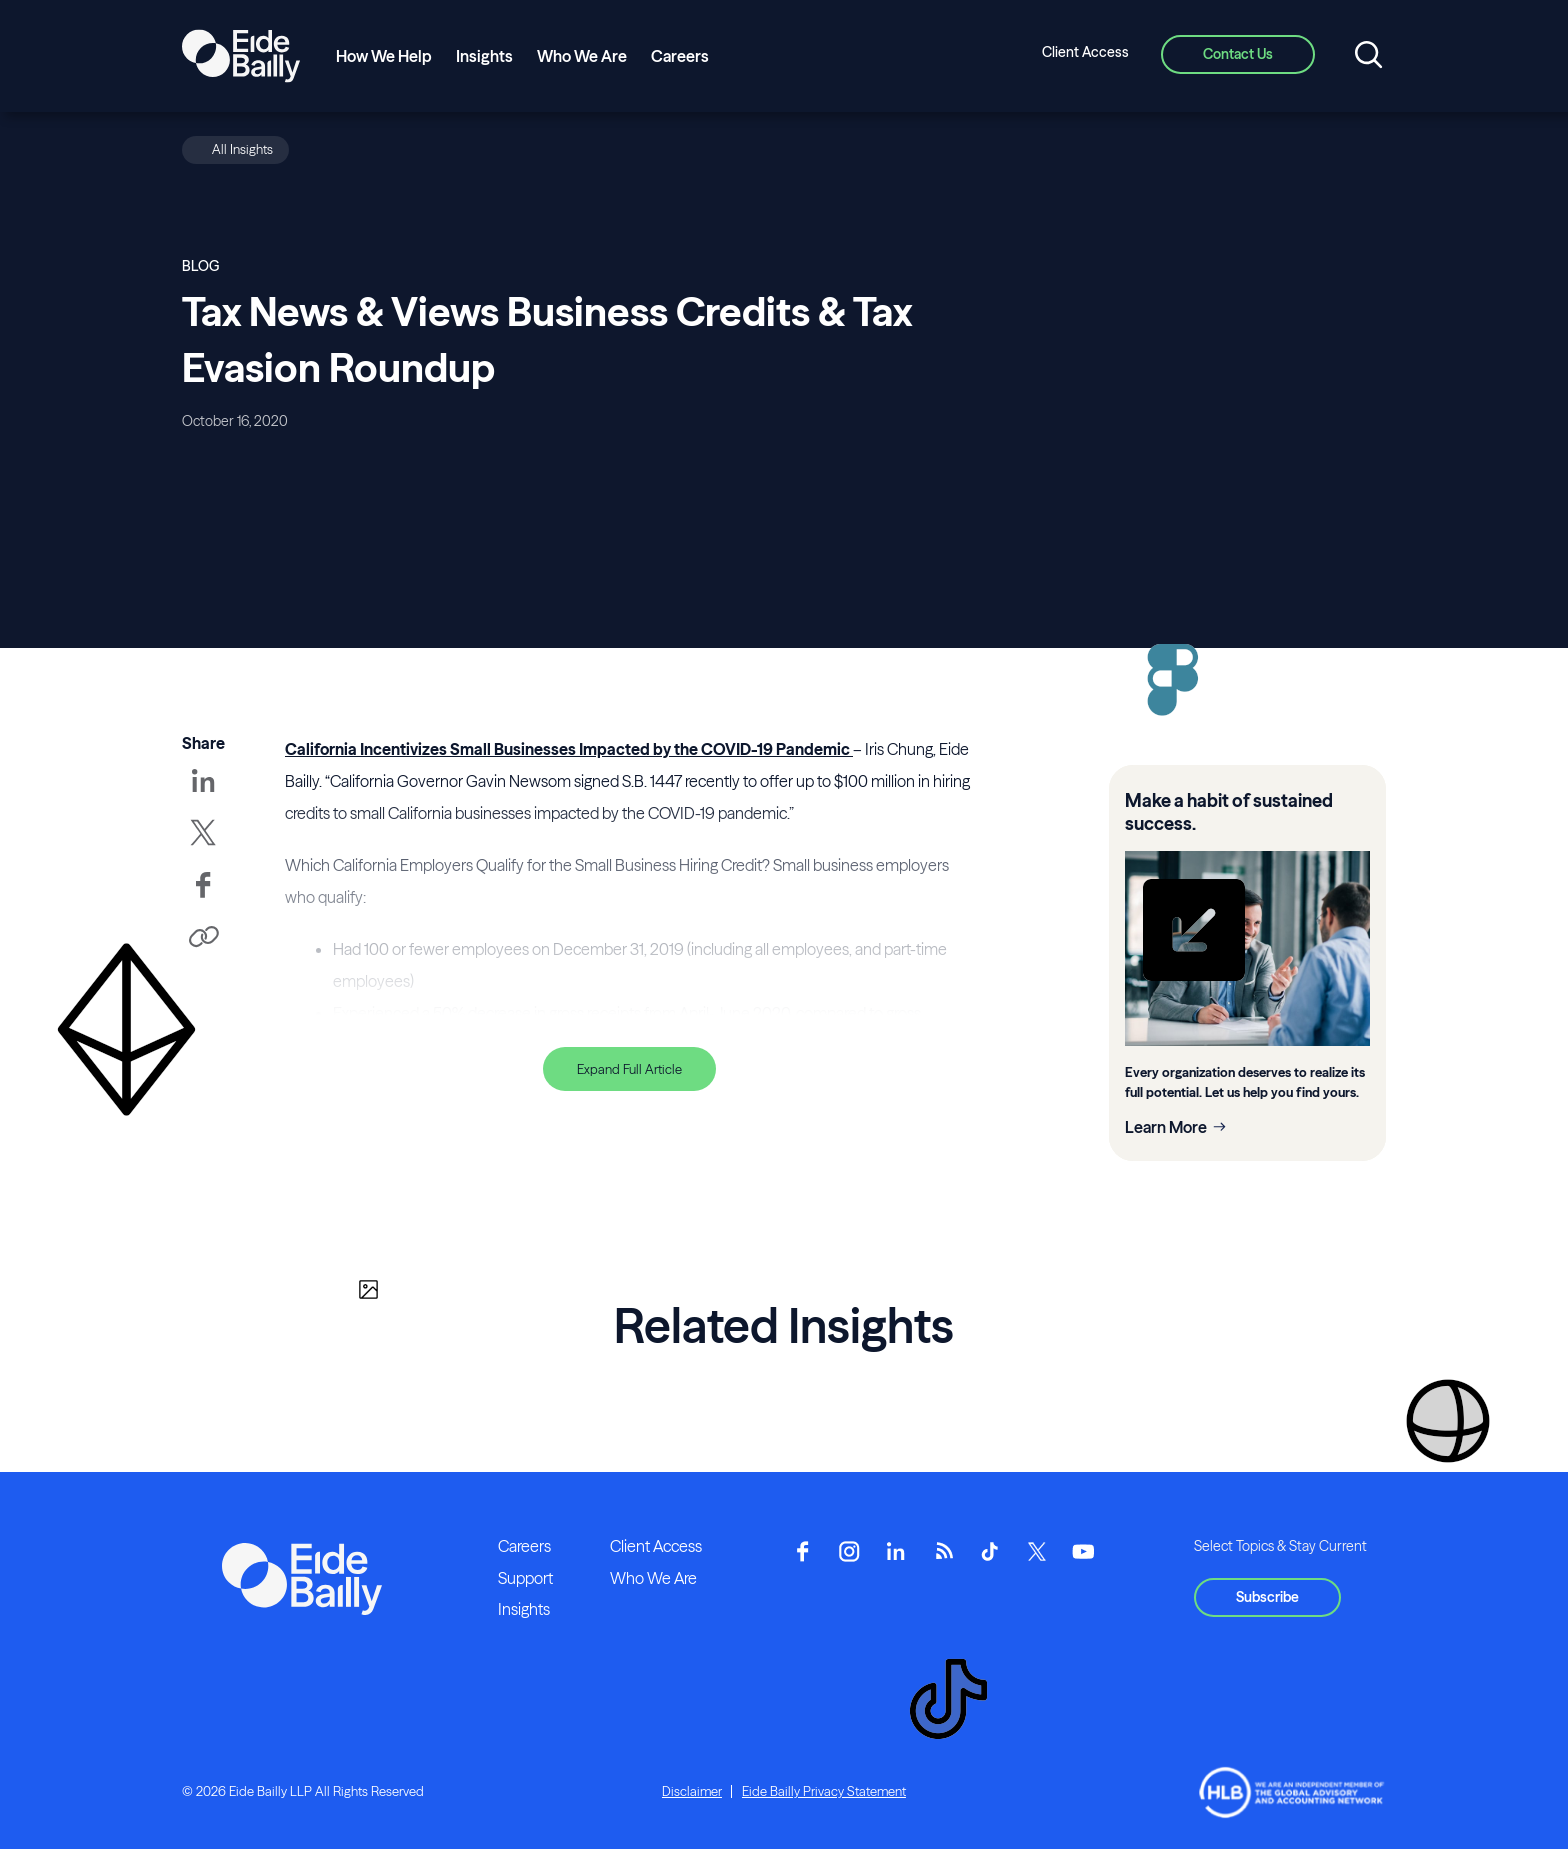  What do you see at coordinates (1448, 1421) in the screenshot?
I see `access global or worldwide settings` at bounding box center [1448, 1421].